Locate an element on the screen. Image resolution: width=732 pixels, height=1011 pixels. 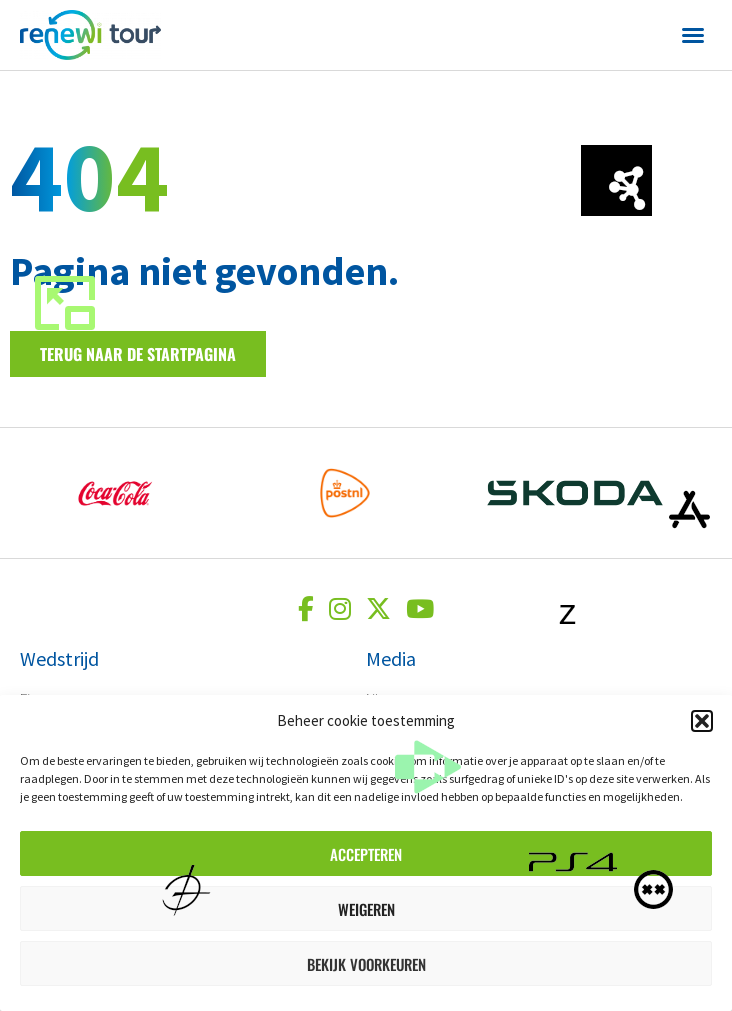
facepunch studios logo is located at coordinates (653, 889).